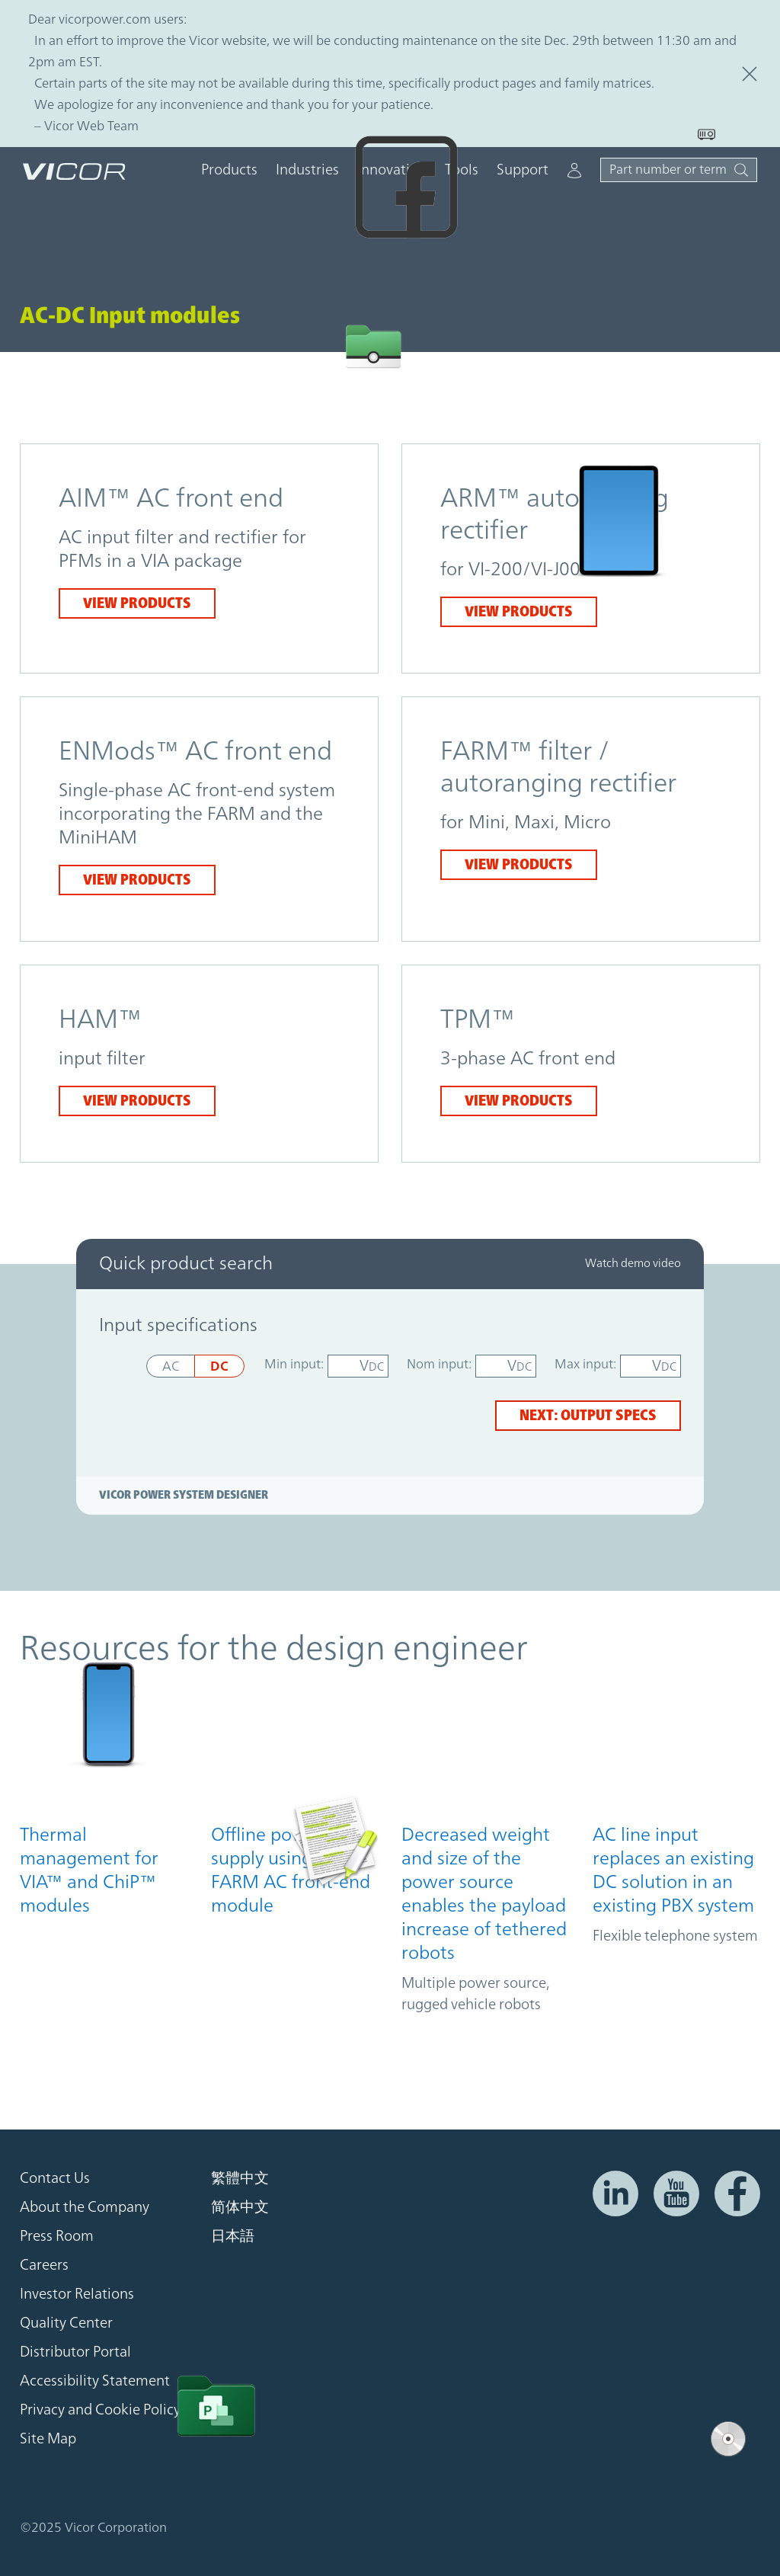 The image size is (780, 2576). I want to click on represents a connected iPhone 11 device, so click(108, 1715).